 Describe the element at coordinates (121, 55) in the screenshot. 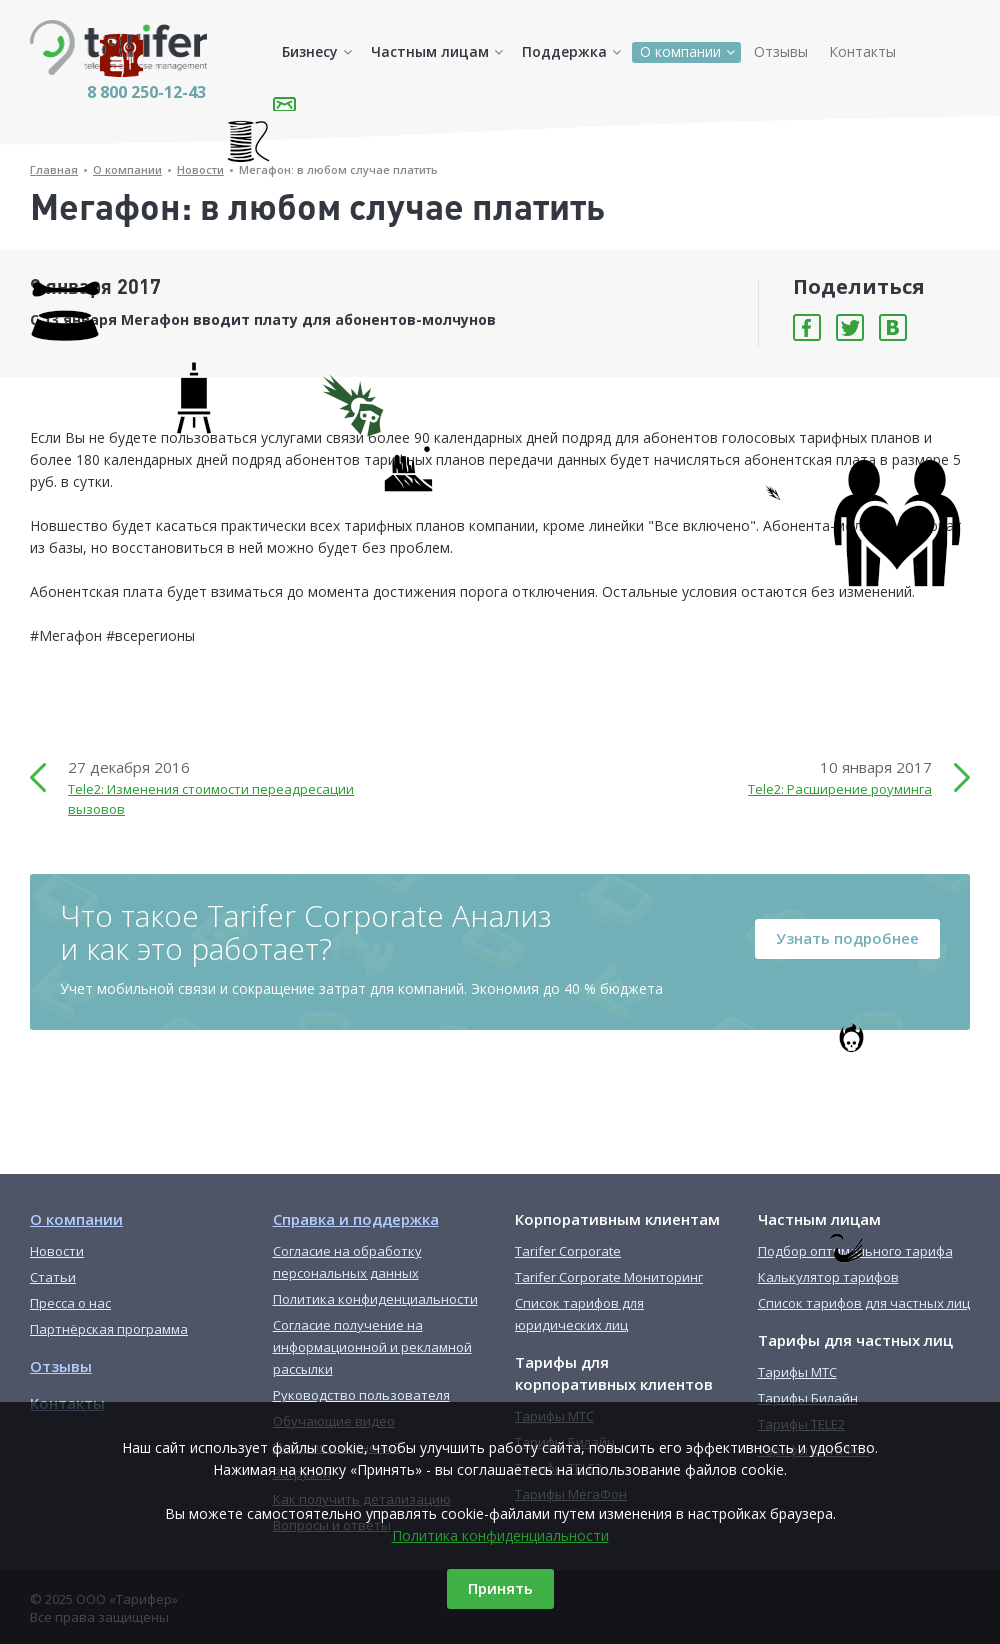

I see `represents a puzzle or matching game mechanic` at that location.